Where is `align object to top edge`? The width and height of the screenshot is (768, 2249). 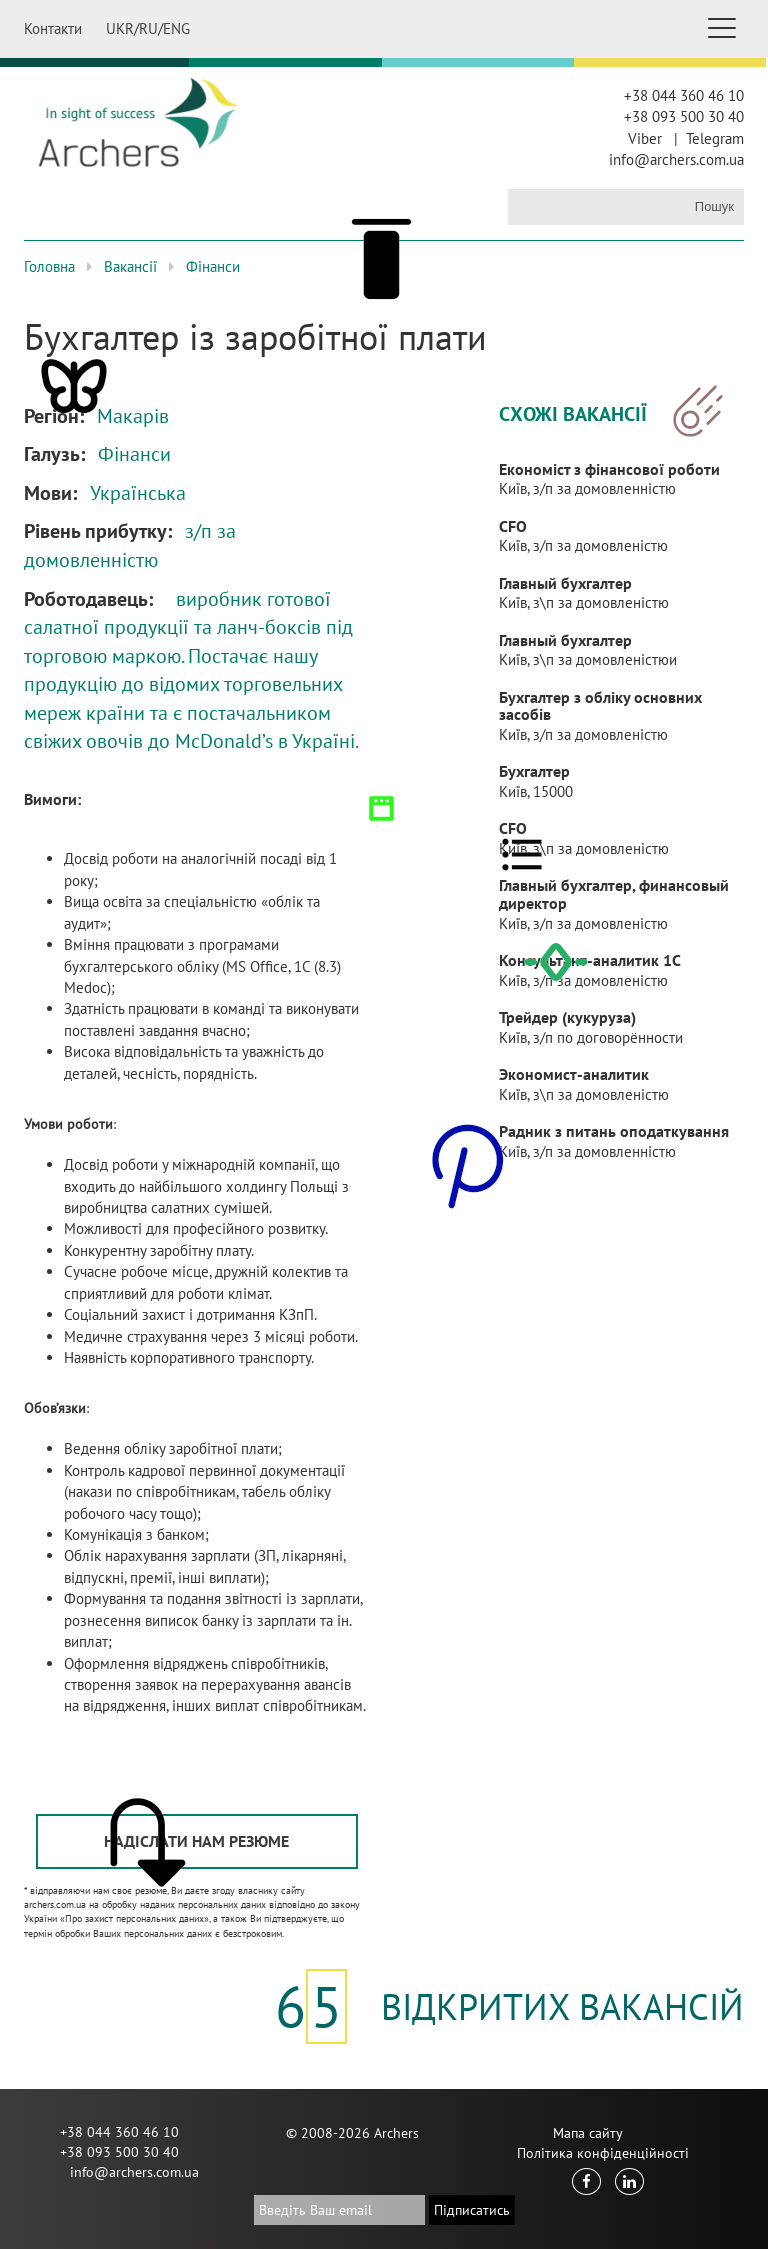 align object to top edge is located at coordinates (381, 257).